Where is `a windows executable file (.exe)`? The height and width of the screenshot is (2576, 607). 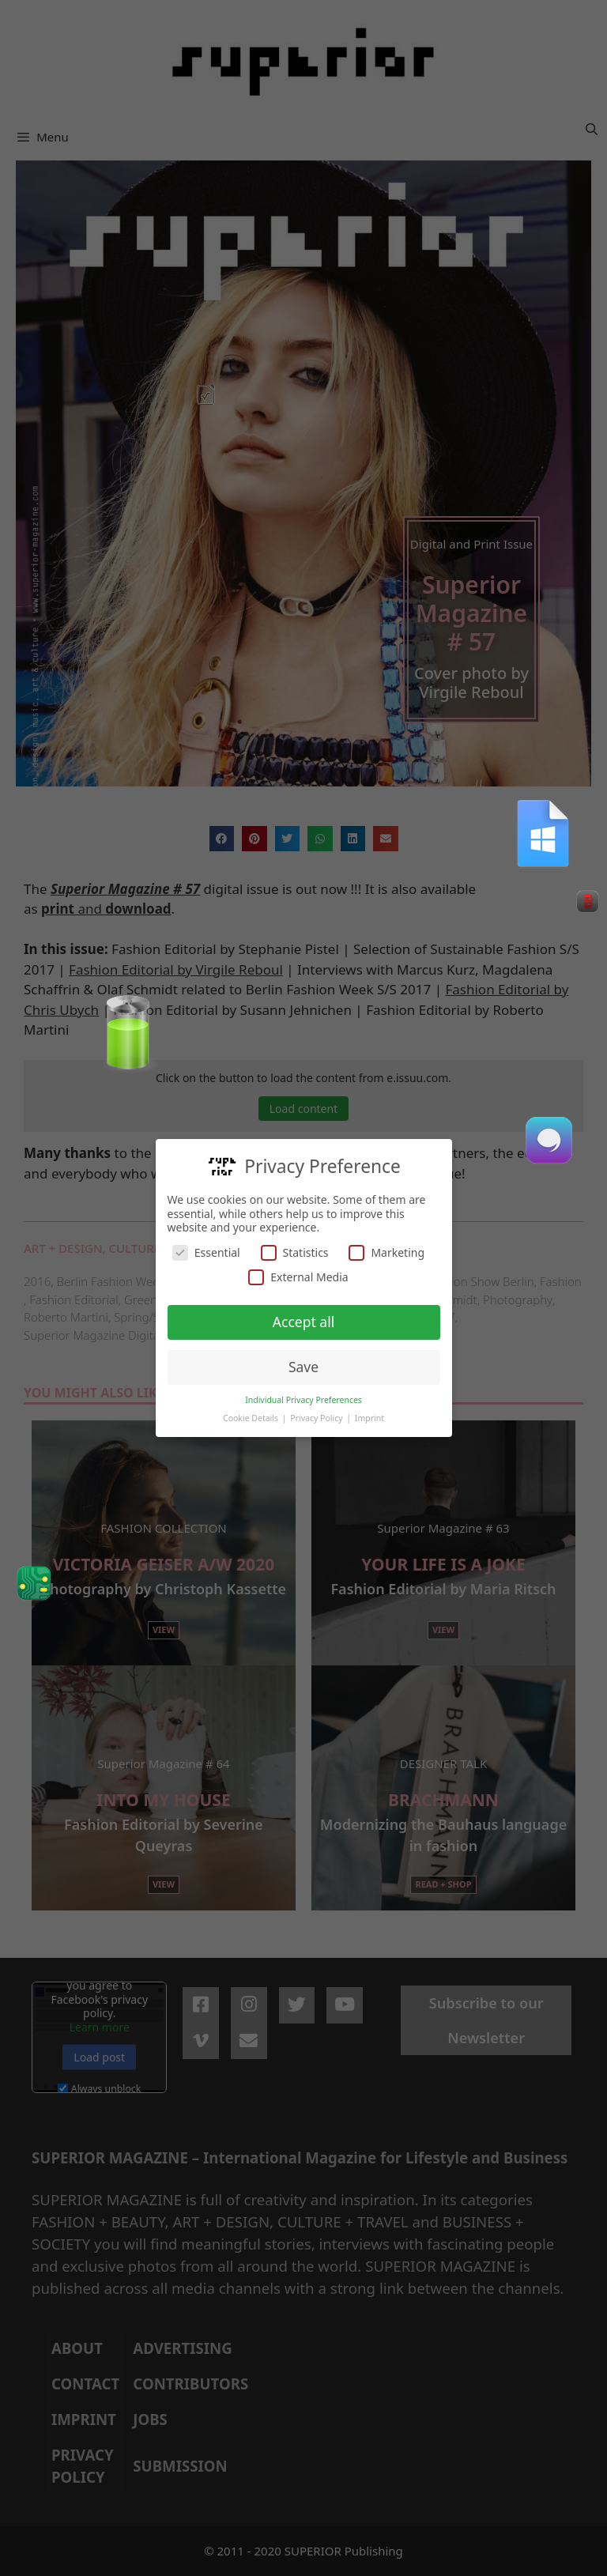
a windows executable file (.exe) is located at coordinates (543, 835).